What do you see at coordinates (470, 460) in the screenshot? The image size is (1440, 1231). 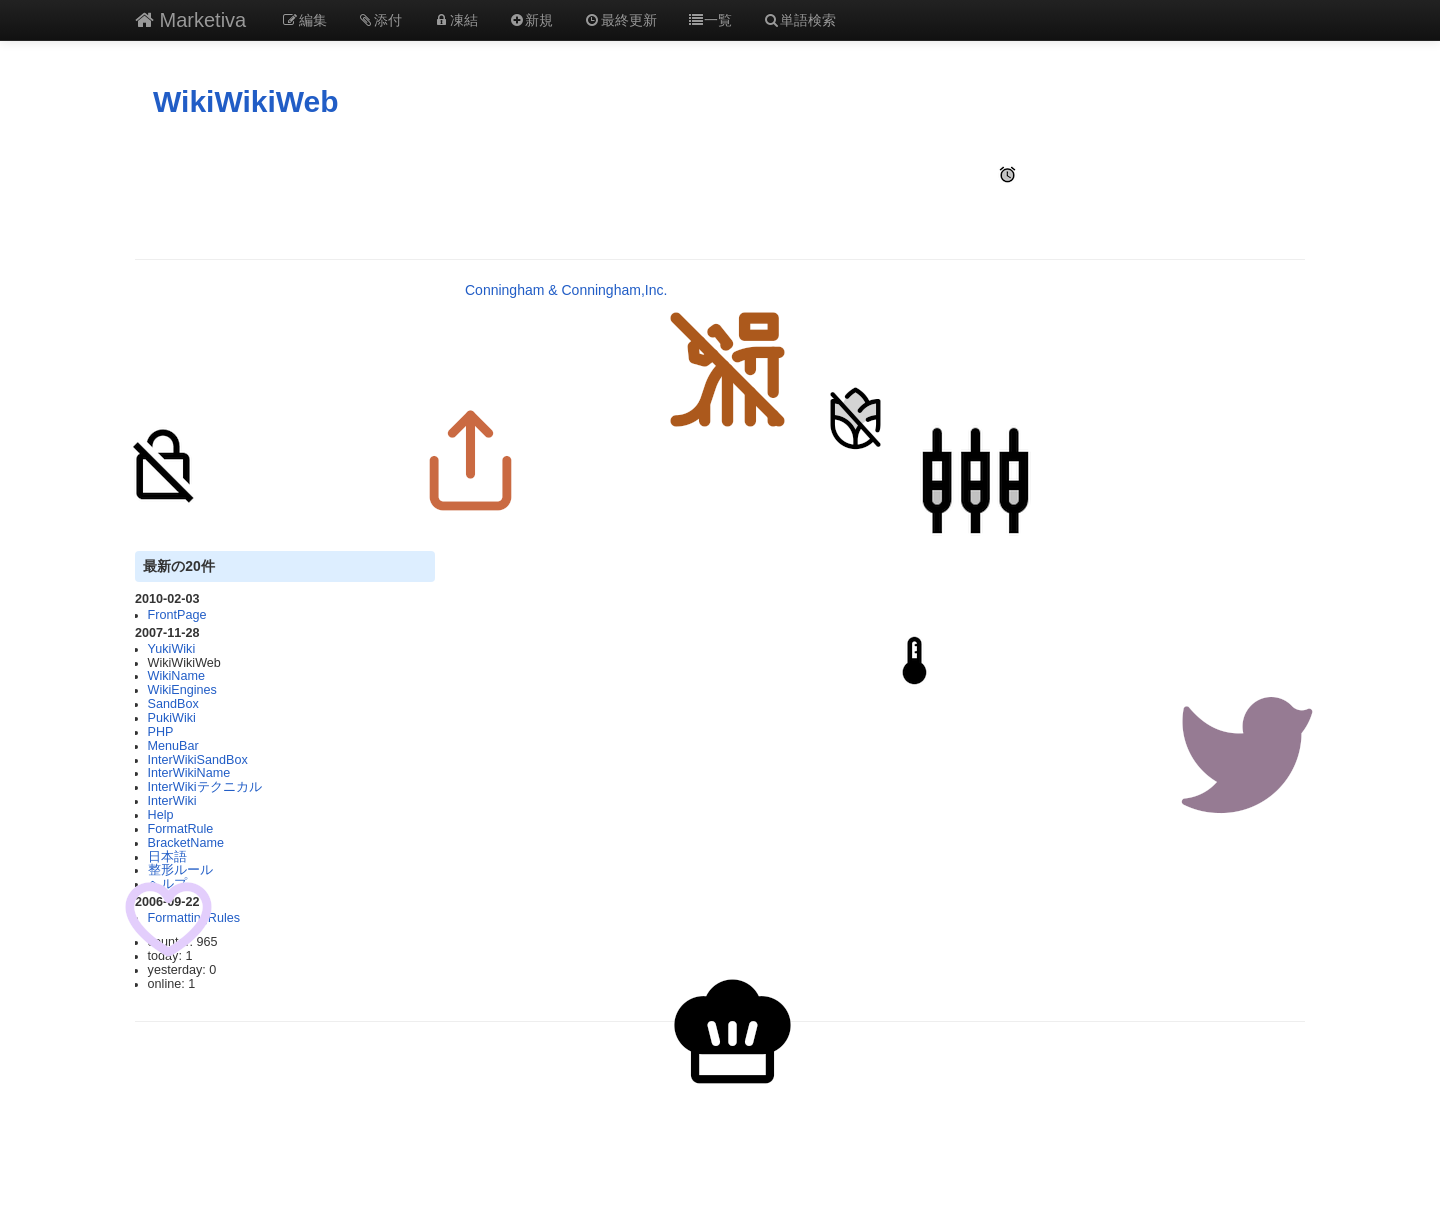 I see `share content to another app or platform` at bounding box center [470, 460].